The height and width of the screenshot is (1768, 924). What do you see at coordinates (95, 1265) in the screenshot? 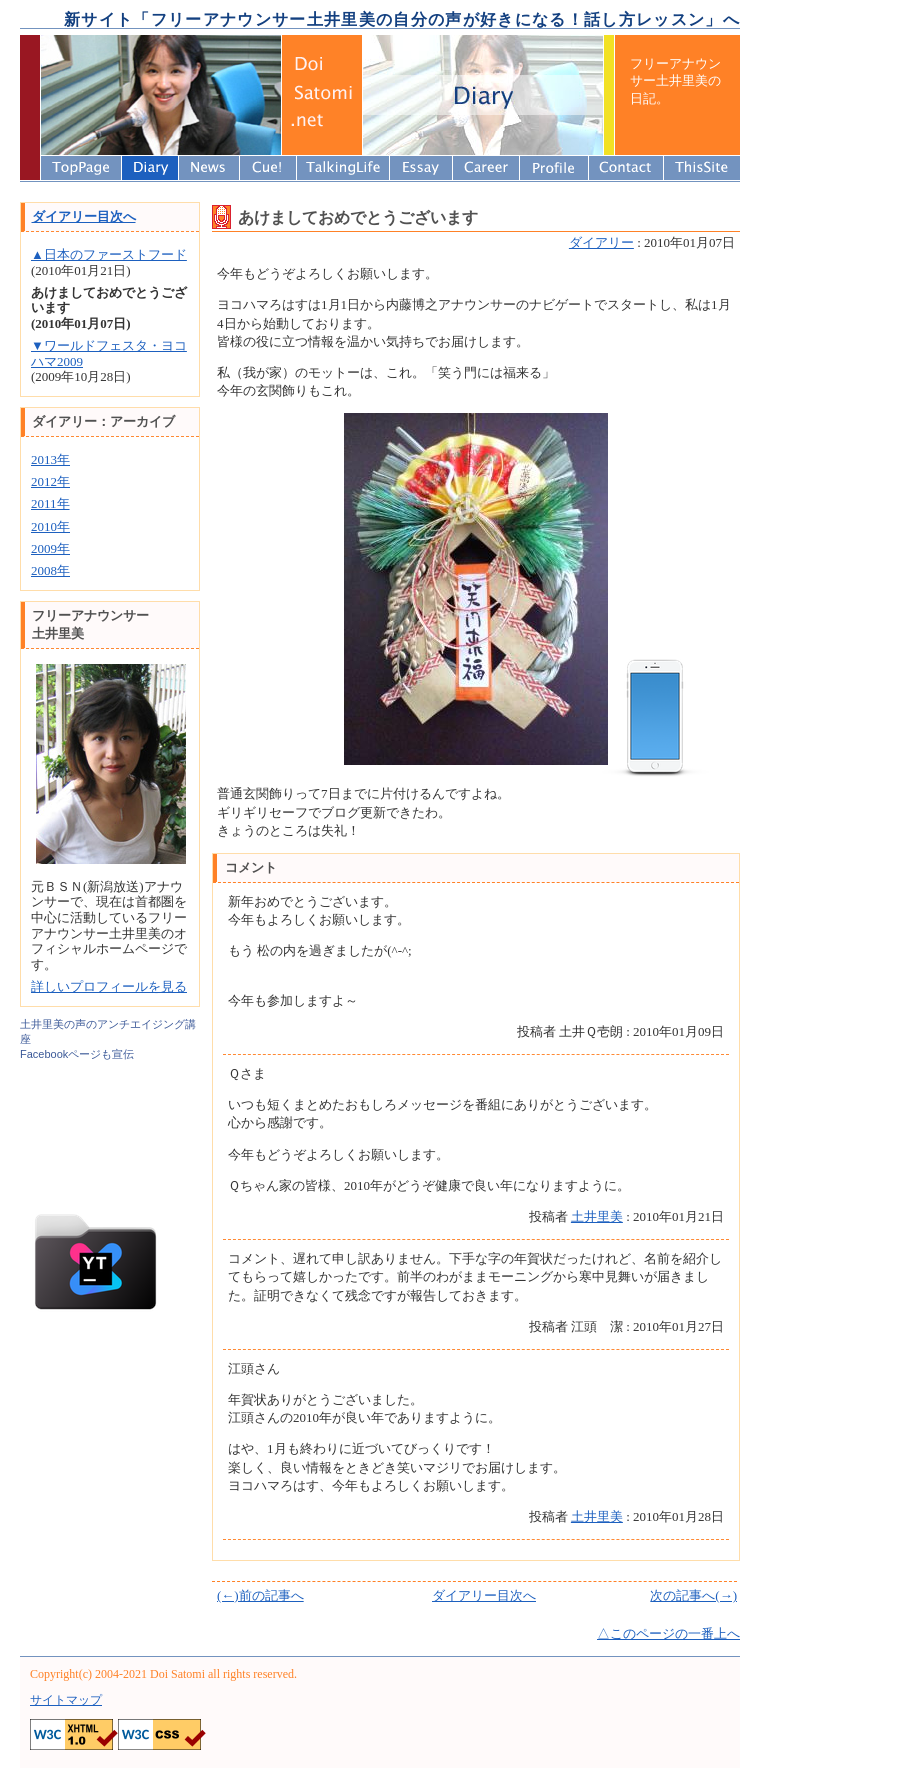
I see `open YouTrack project folder` at bounding box center [95, 1265].